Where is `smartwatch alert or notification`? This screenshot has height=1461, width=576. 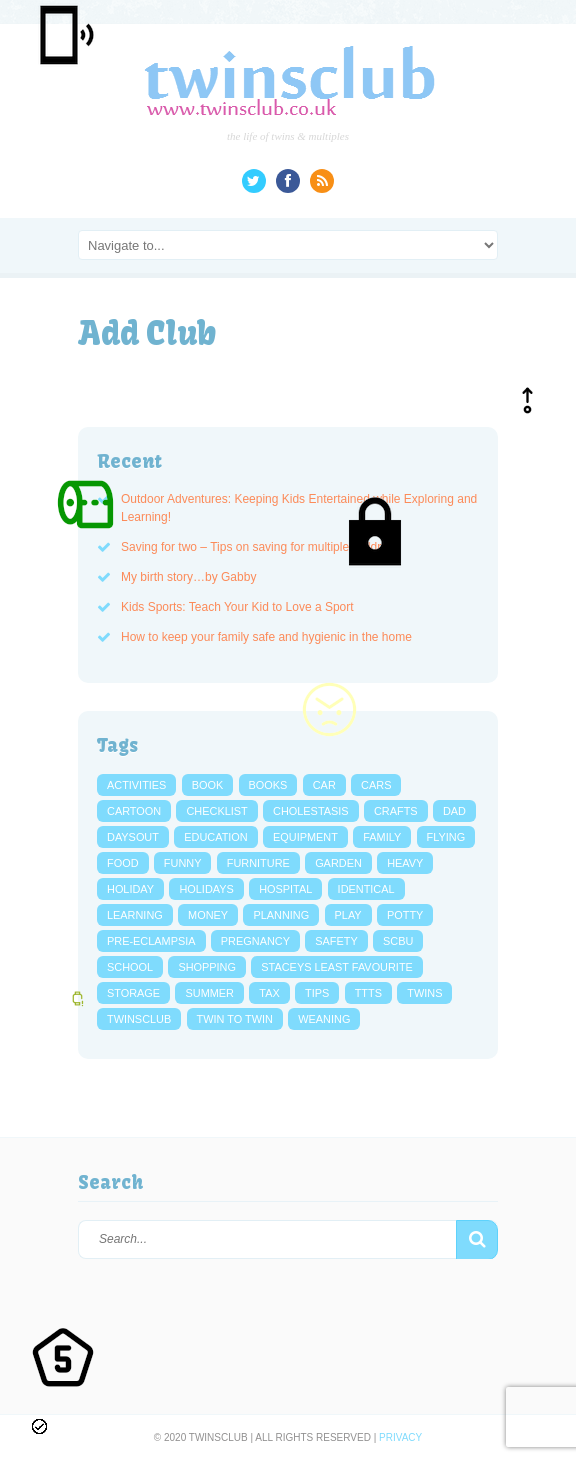 smartwatch alert or notification is located at coordinates (77, 998).